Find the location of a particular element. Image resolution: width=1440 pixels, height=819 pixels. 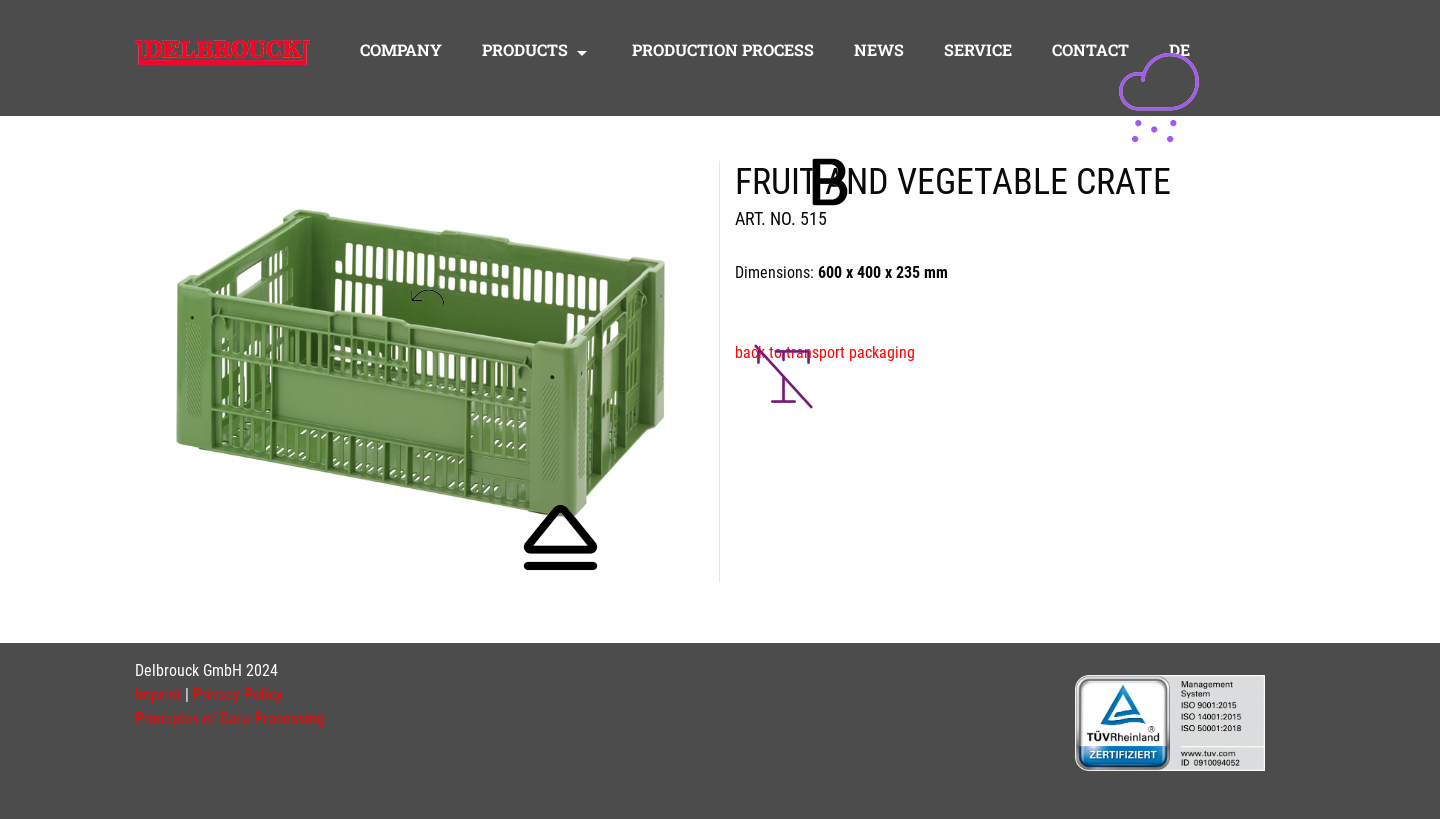

disable text formatting is located at coordinates (783, 376).